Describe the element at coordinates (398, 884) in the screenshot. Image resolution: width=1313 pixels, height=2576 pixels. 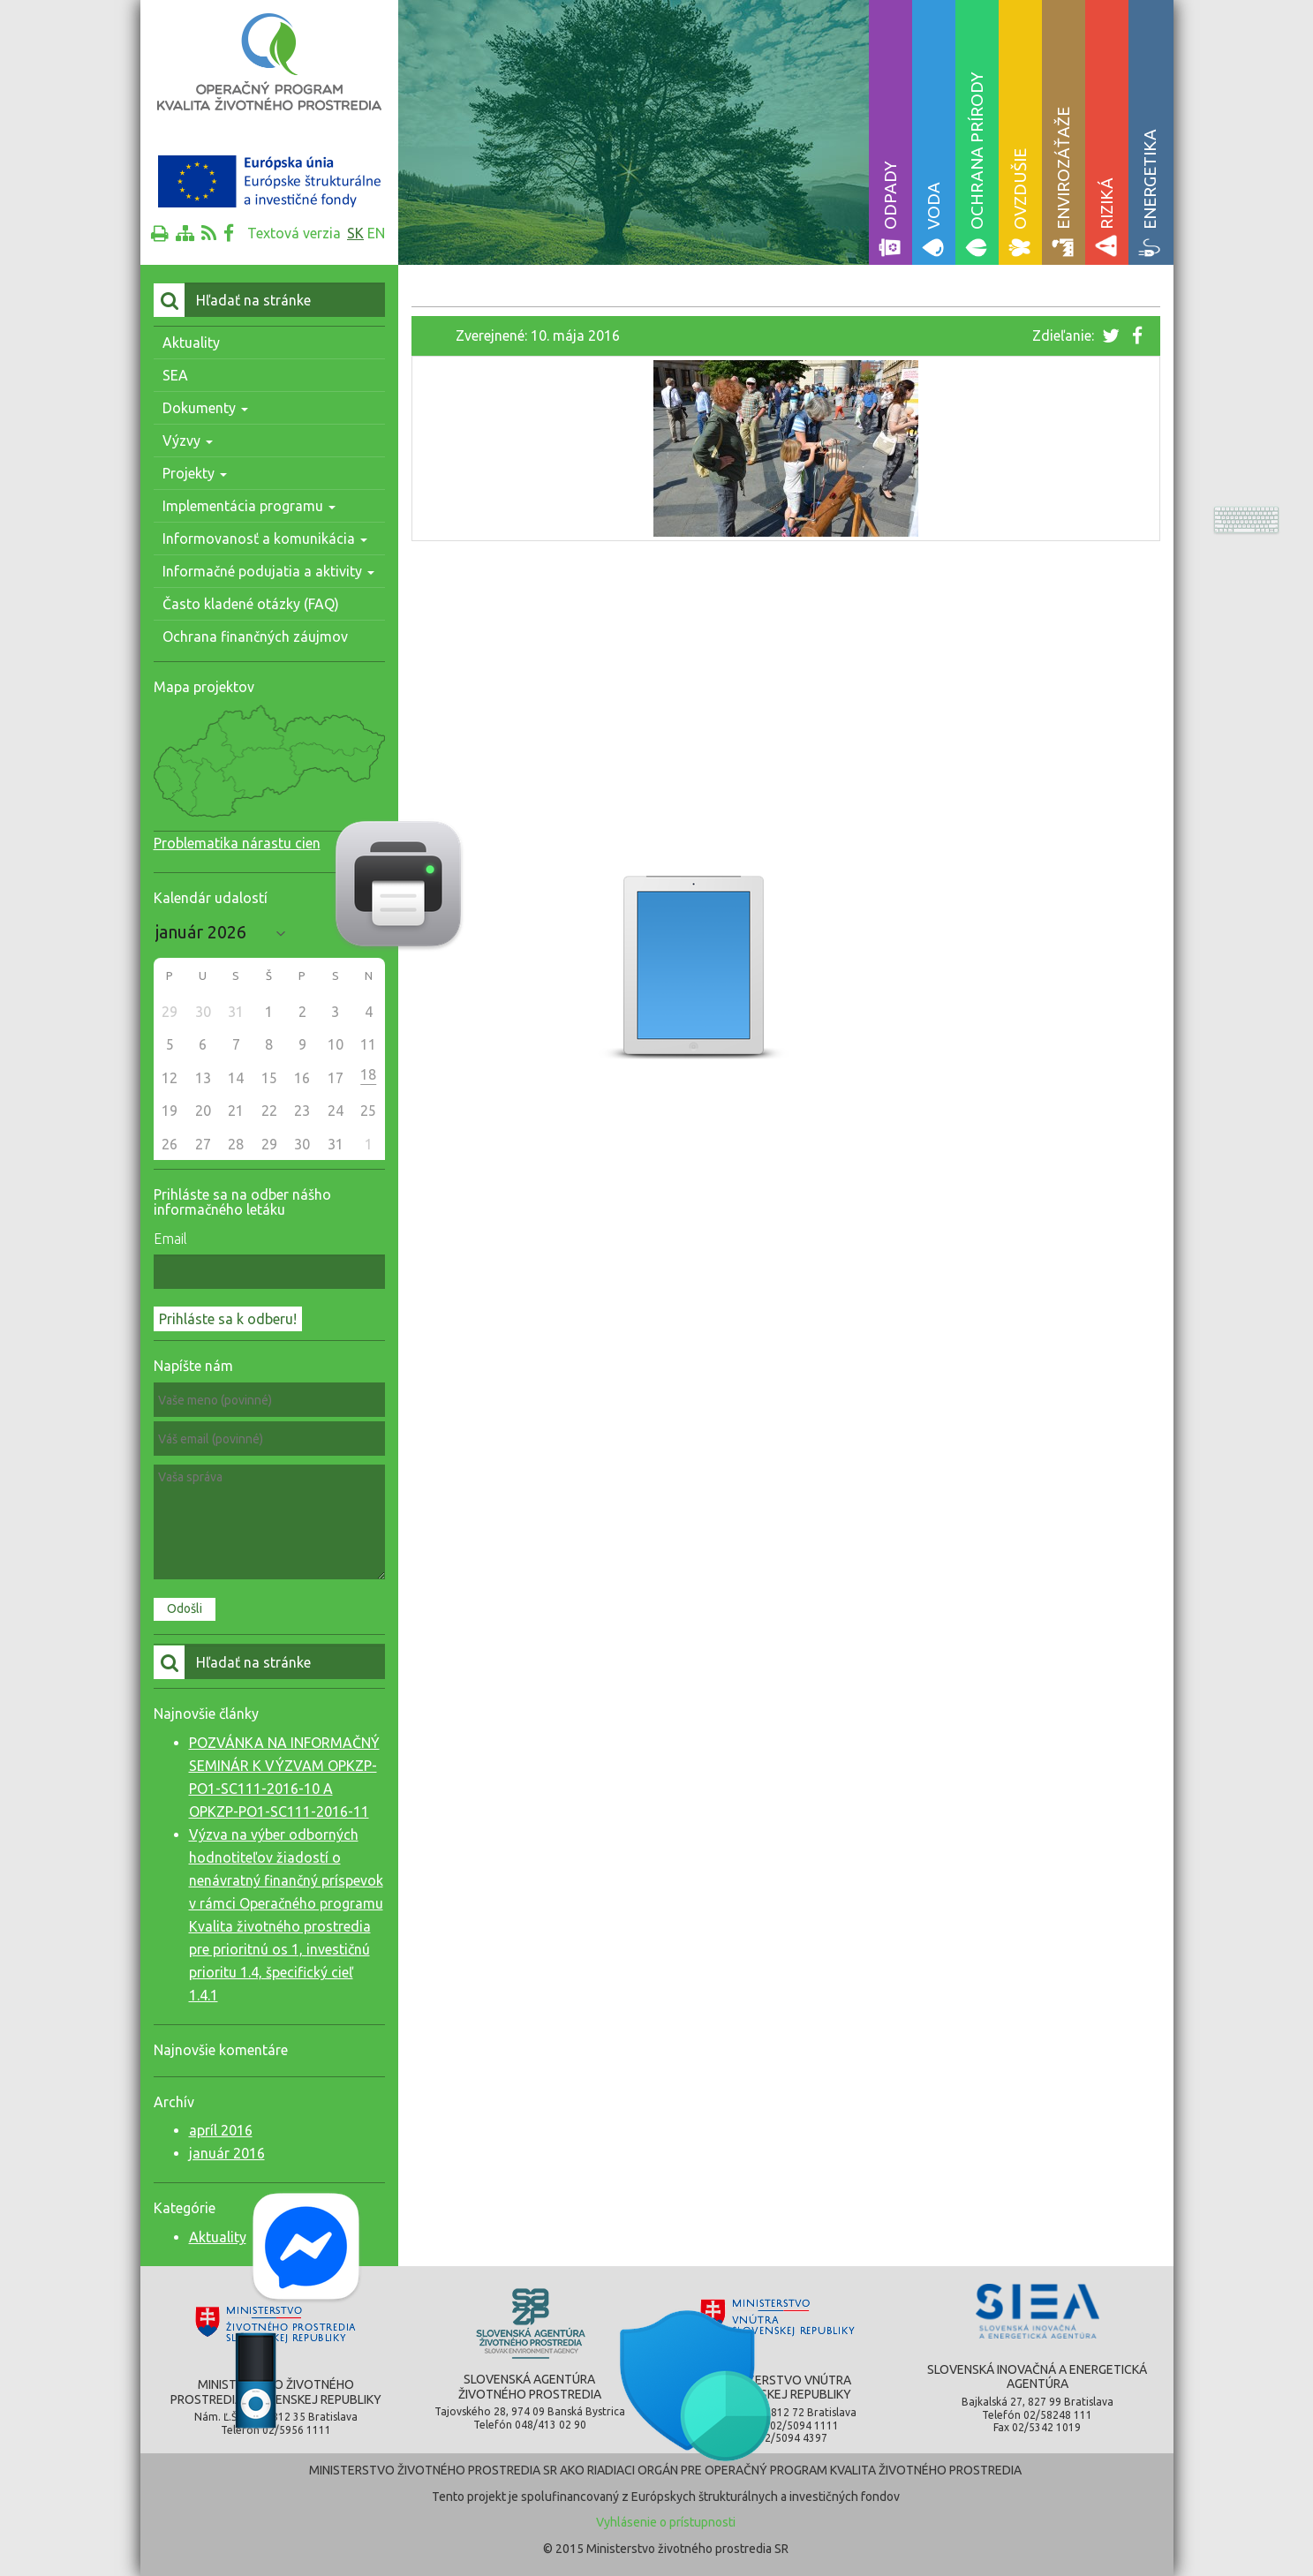
I see `open print center to manage print jobs` at that location.